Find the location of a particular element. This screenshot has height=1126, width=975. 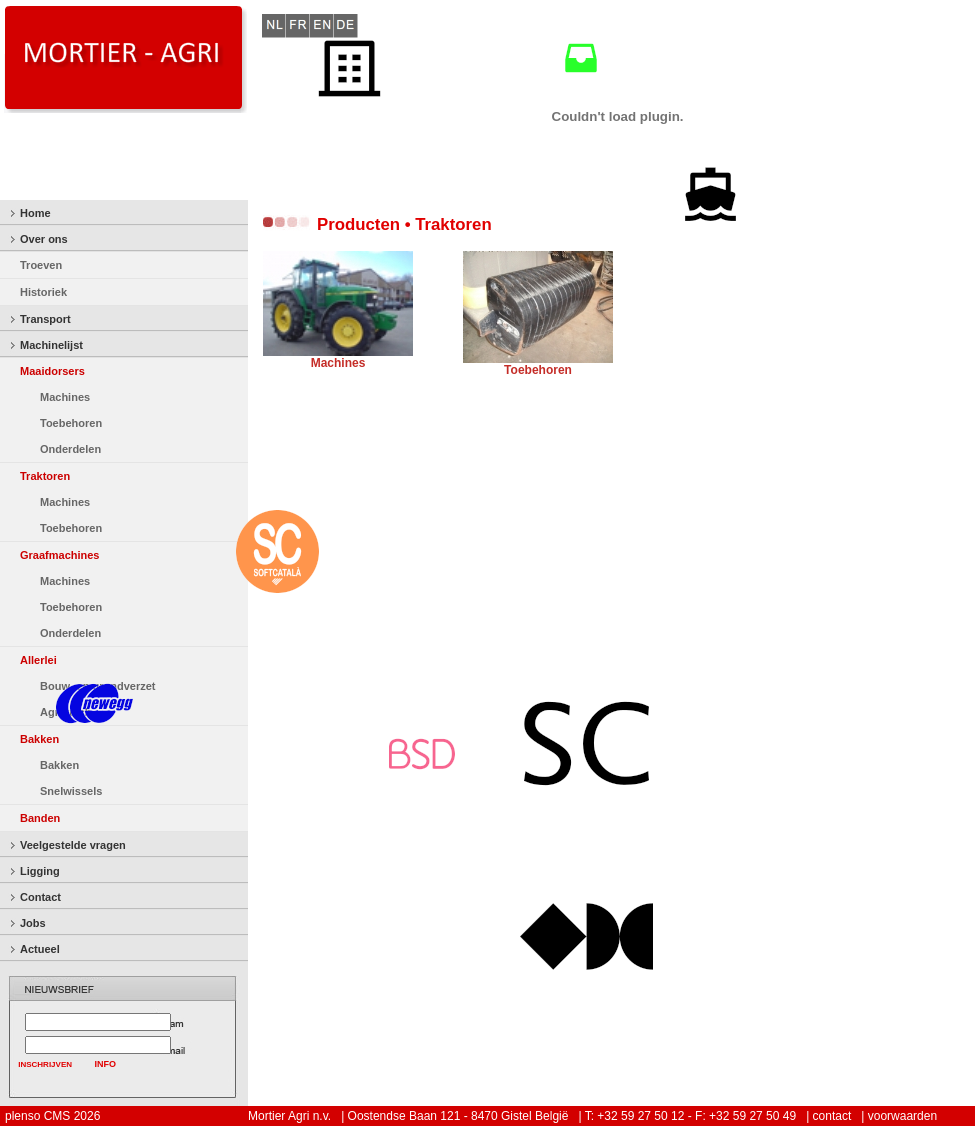

view shipping or delivery status is located at coordinates (710, 195).